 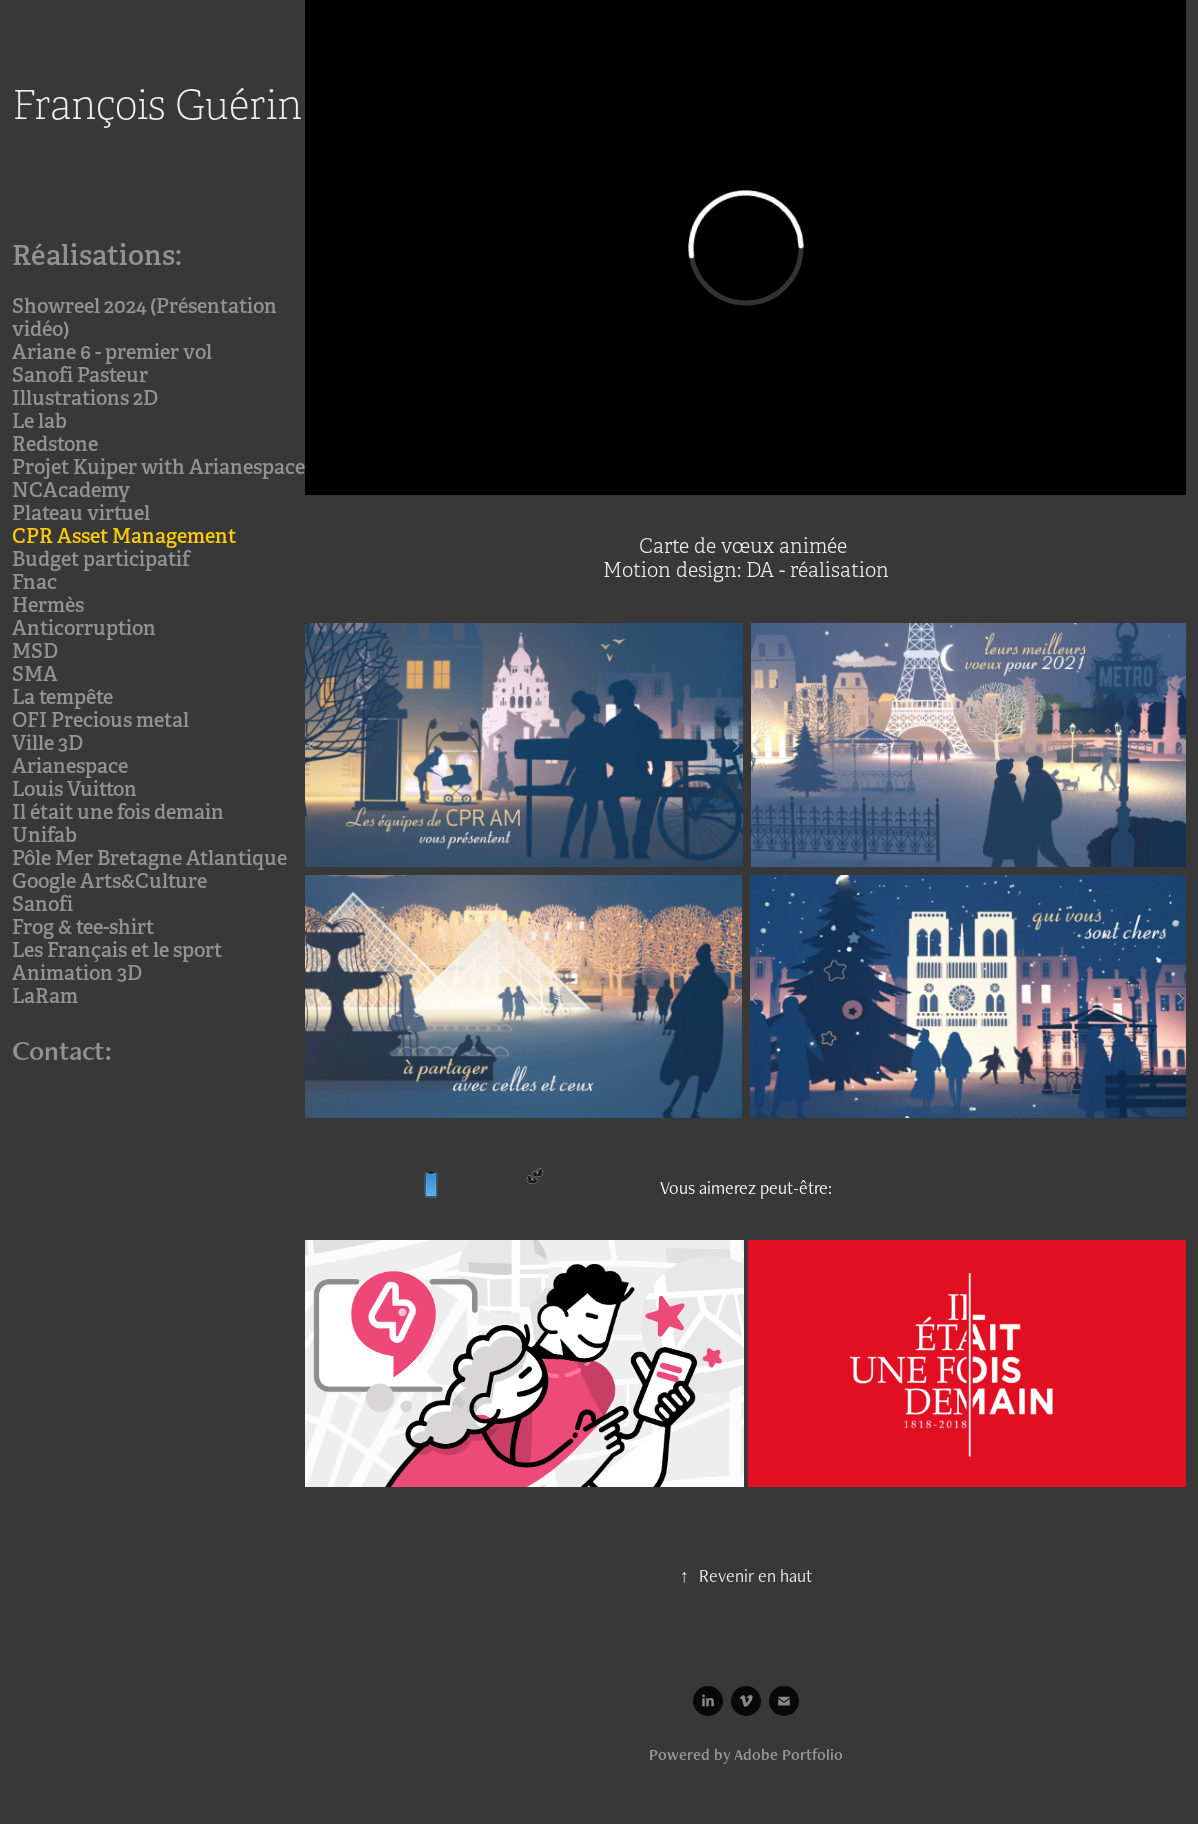 What do you see at coordinates (431, 1185) in the screenshot?
I see `indicates a connected iPhone device` at bounding box center [431, 1185].